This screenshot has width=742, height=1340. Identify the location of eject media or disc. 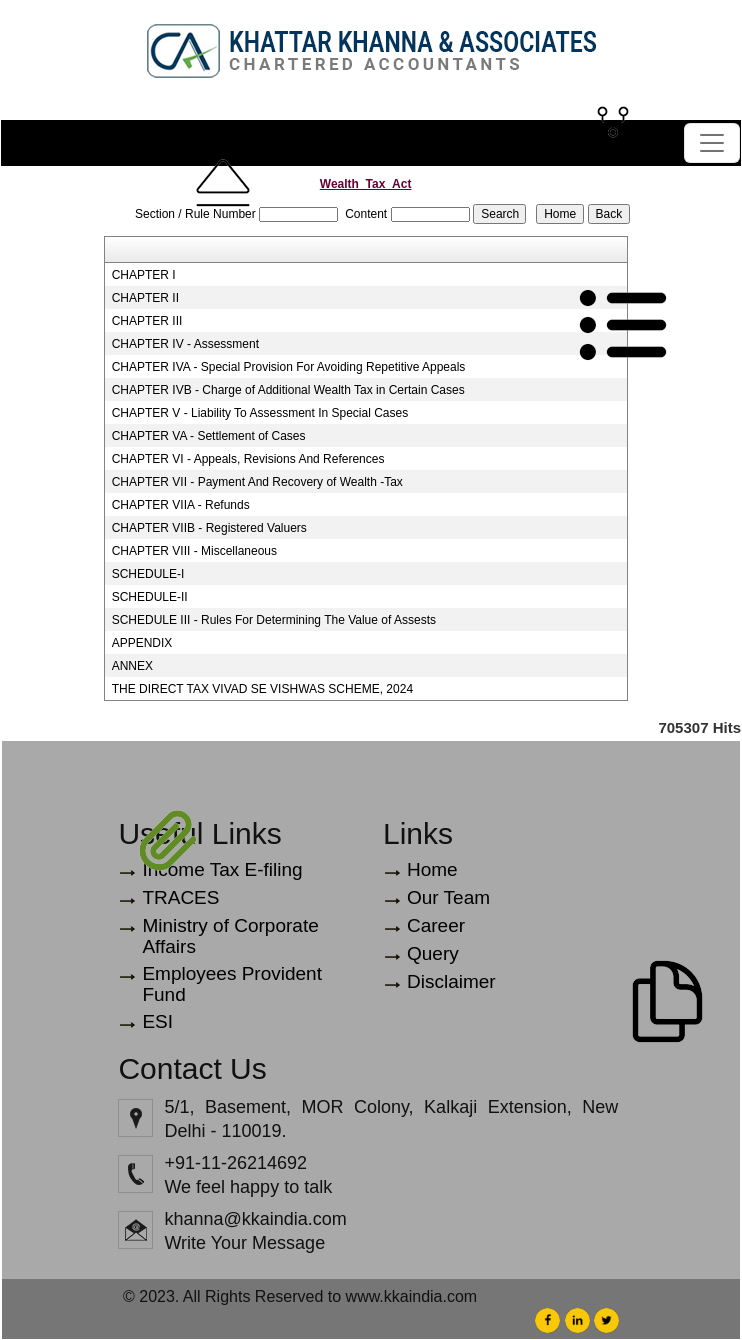
(223, 186).